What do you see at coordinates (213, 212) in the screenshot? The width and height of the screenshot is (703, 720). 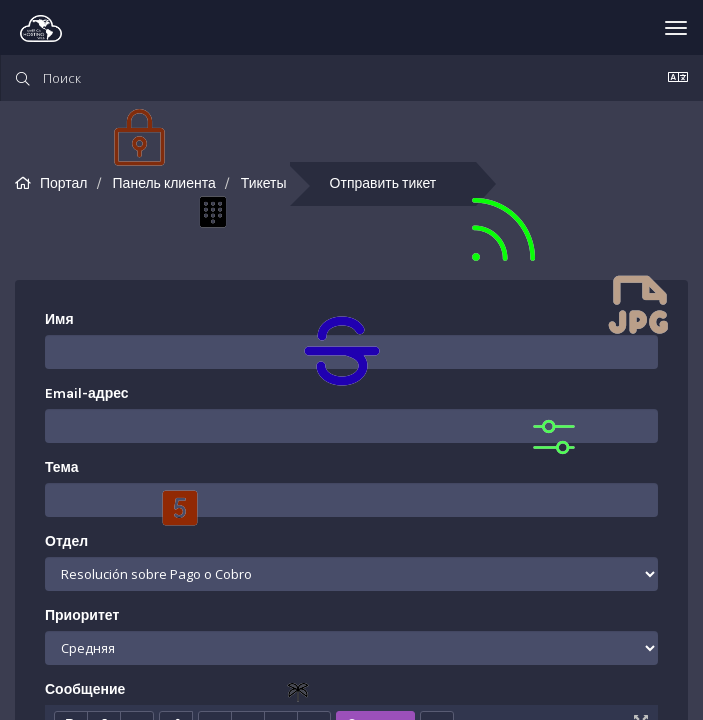 I see `open numeric keypad for input` at bounding box center [213, 212].